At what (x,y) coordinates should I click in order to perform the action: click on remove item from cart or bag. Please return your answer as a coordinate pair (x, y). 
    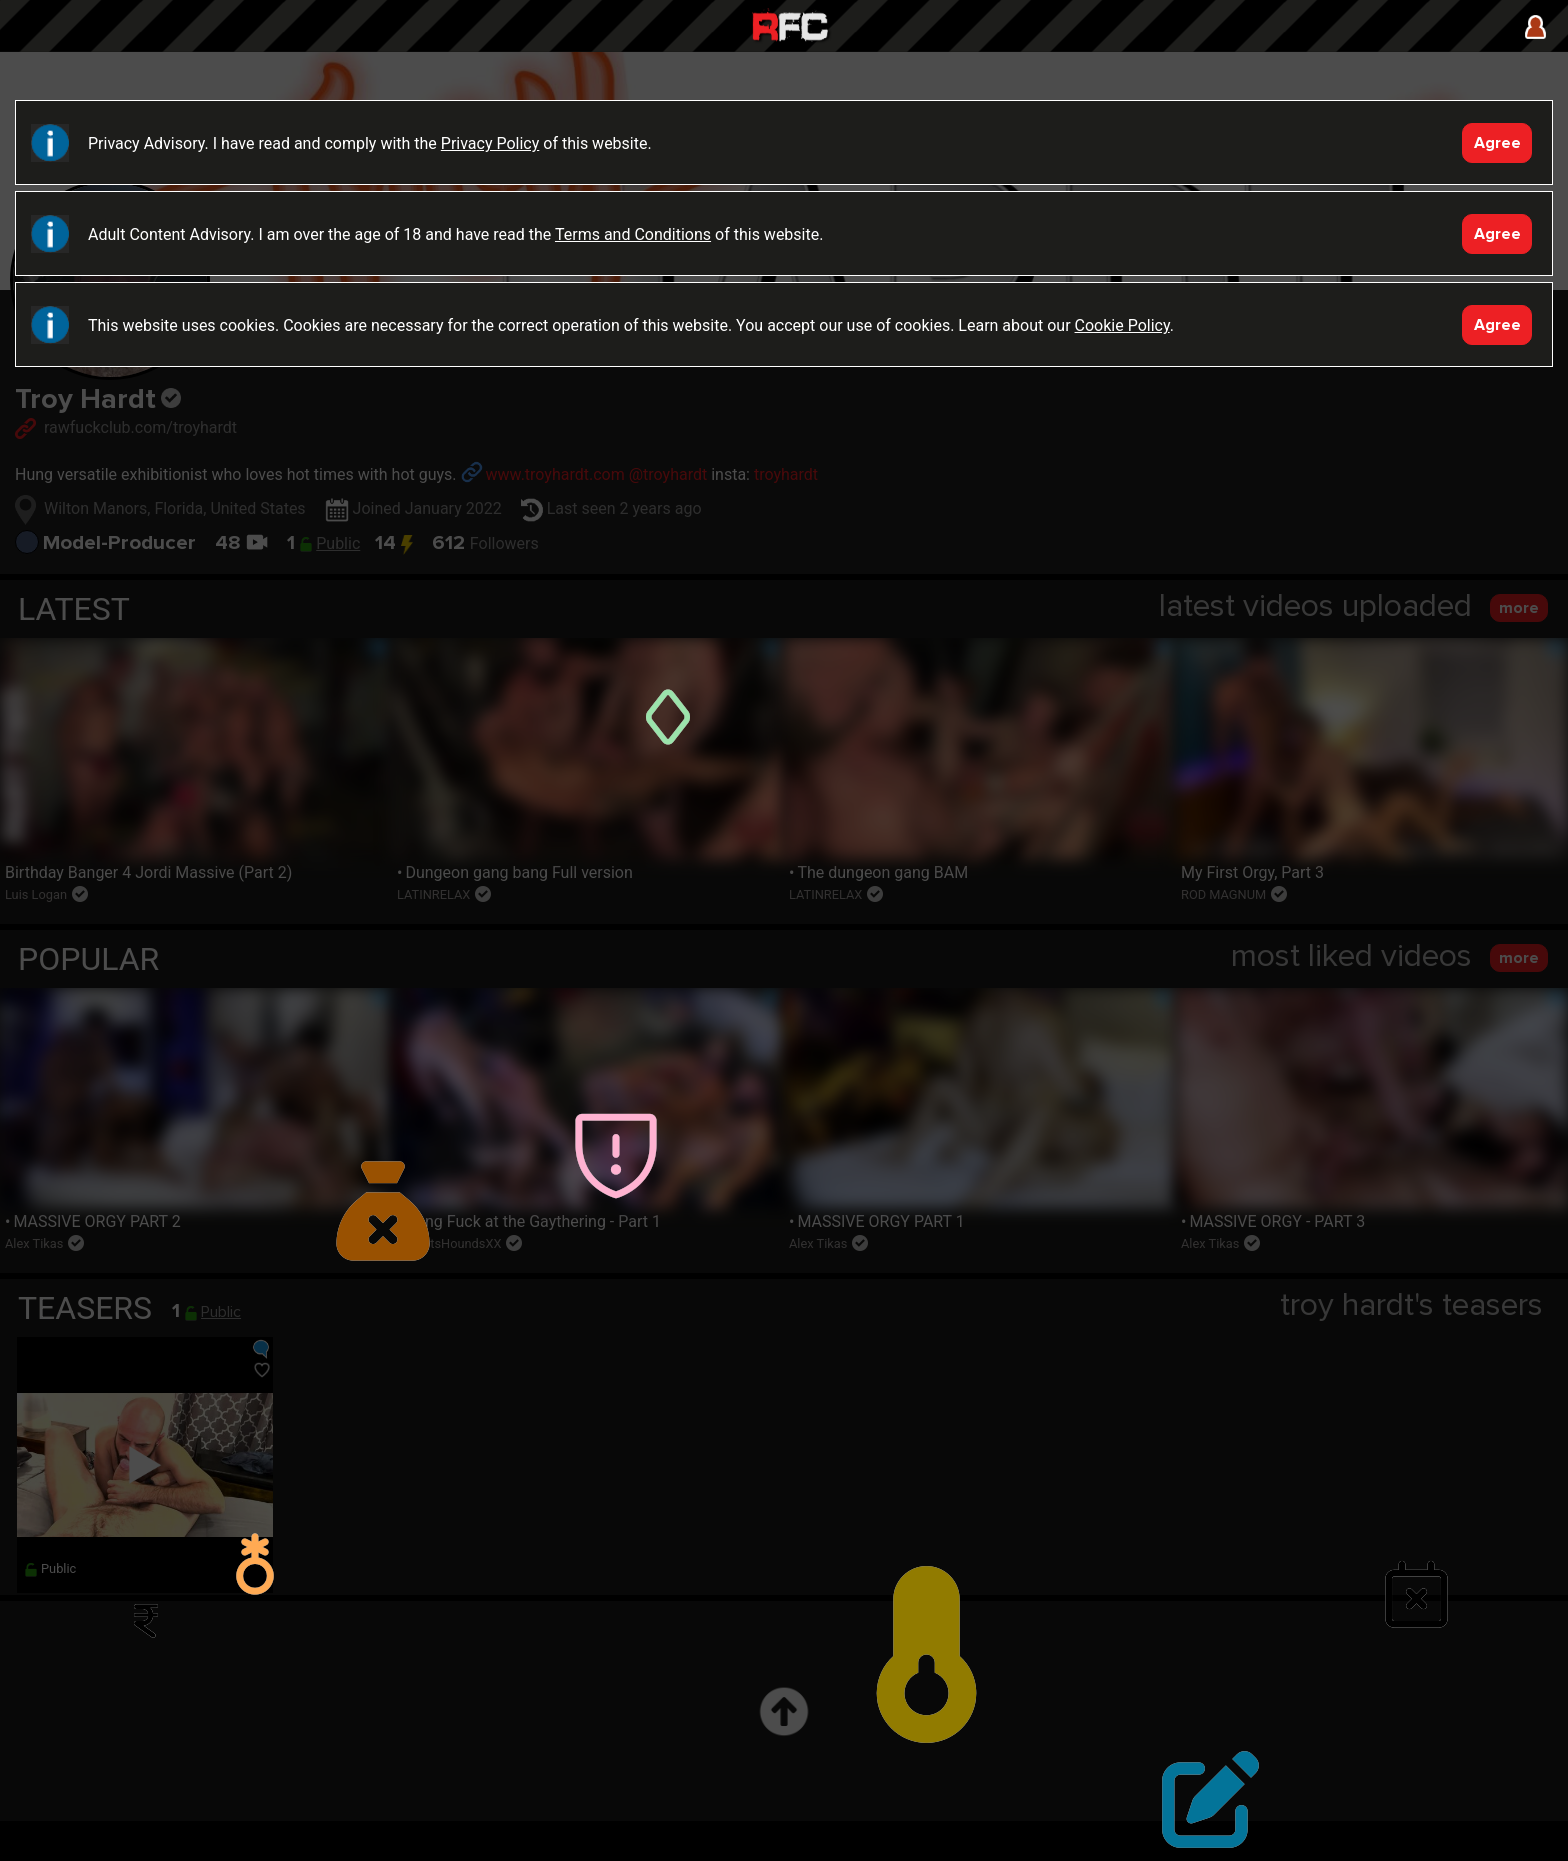
    Looking at the image, I should click on (383, 1211).